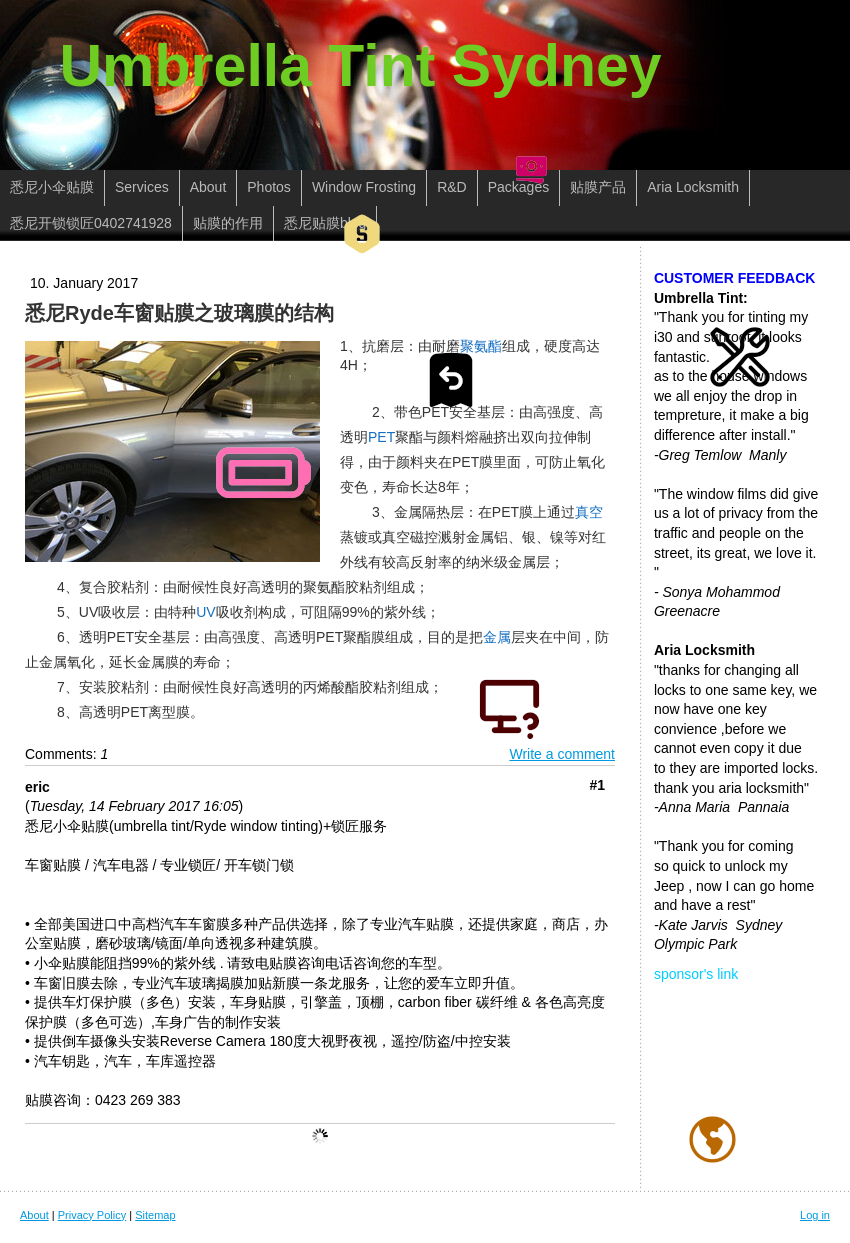  I want to click on indicates a service or feature starting with "S", so click(362, 234).